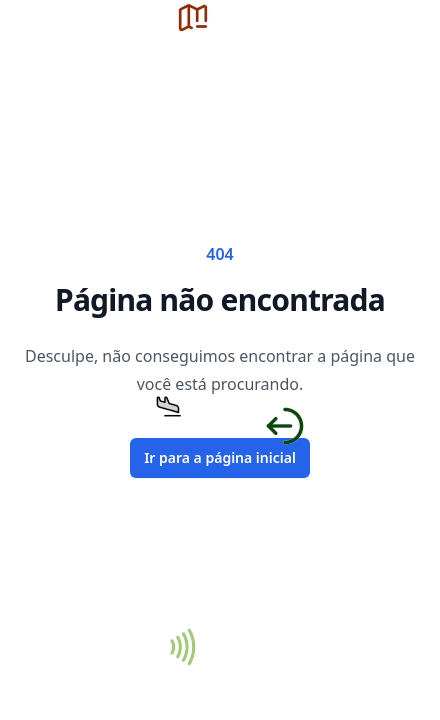  Describe the element at coordinates (167, 406) in the screenshot. I see `indicates flight arrival status` at that location.